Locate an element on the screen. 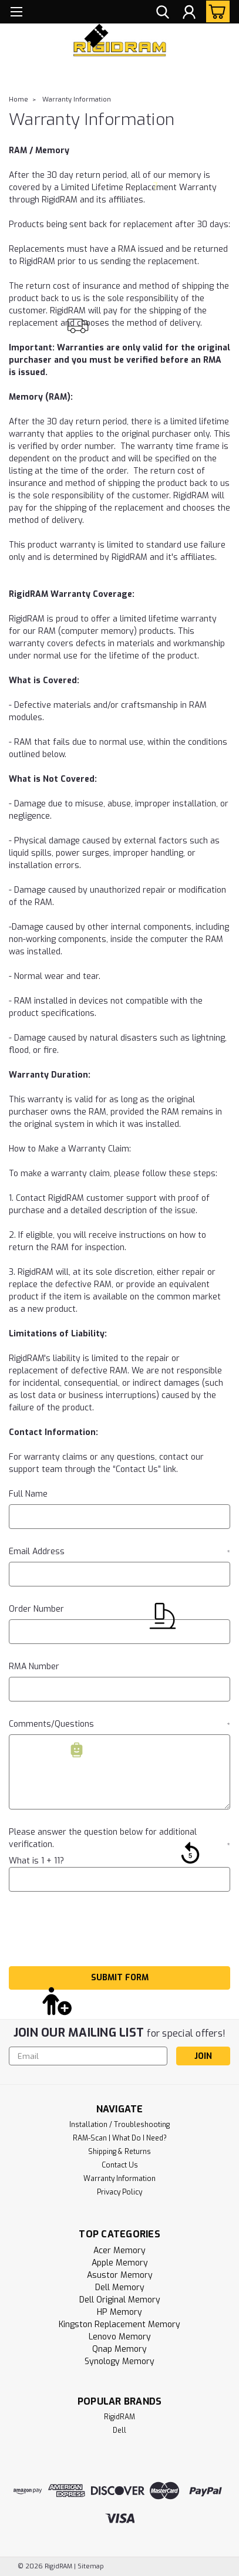 This screenshot has width=239, height=2576. add a new user or contact is located at coordinates (56, 2001).